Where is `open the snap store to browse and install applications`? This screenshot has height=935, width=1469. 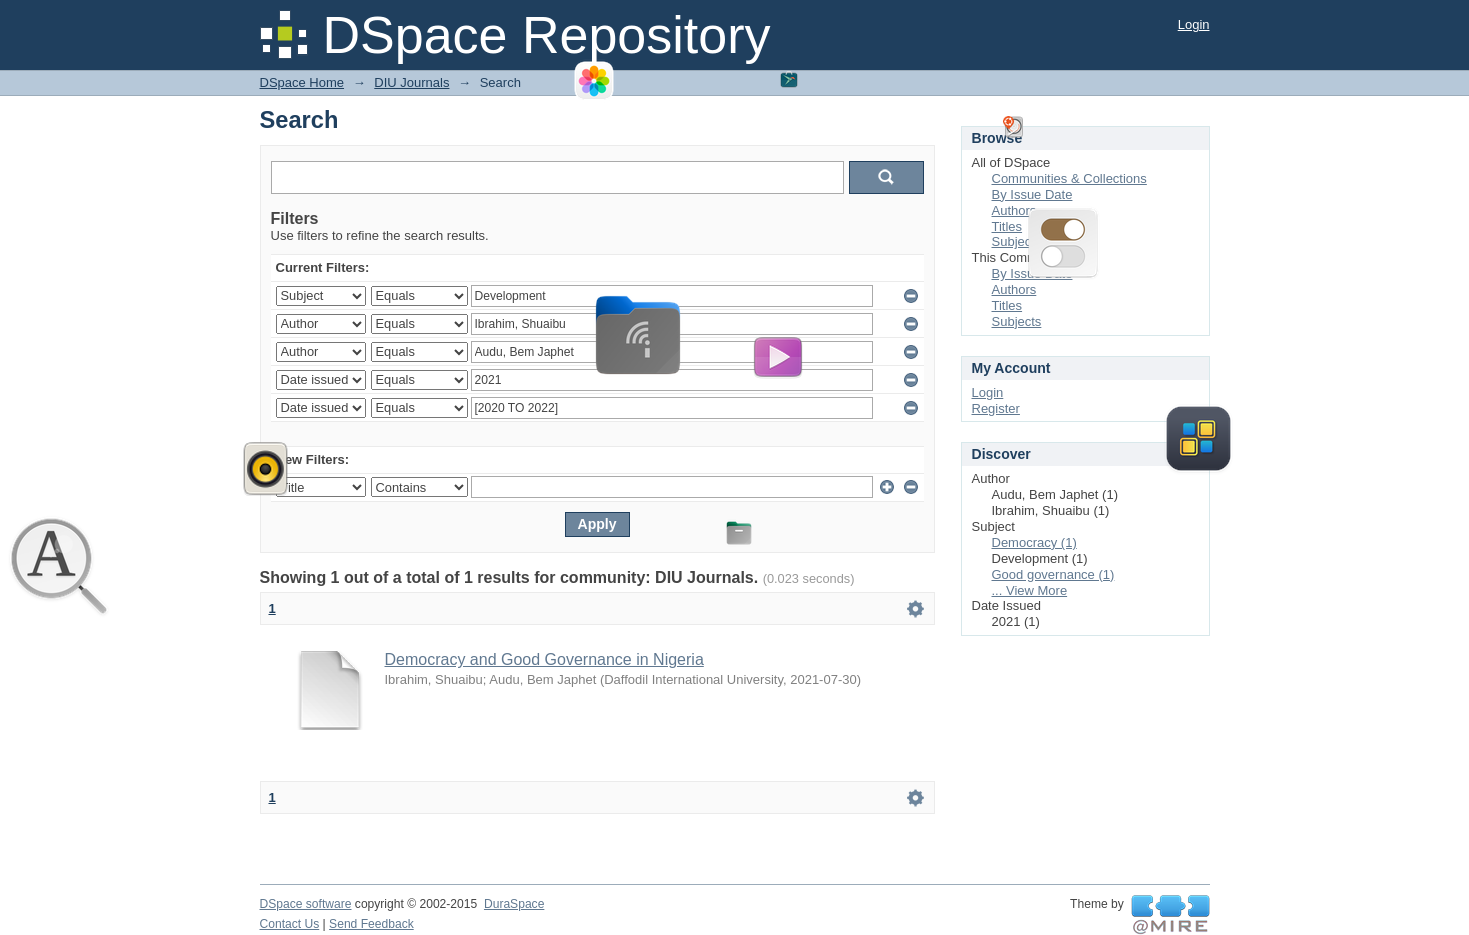
open the snap store to browse and install applications is located at coordinates (789, 80).